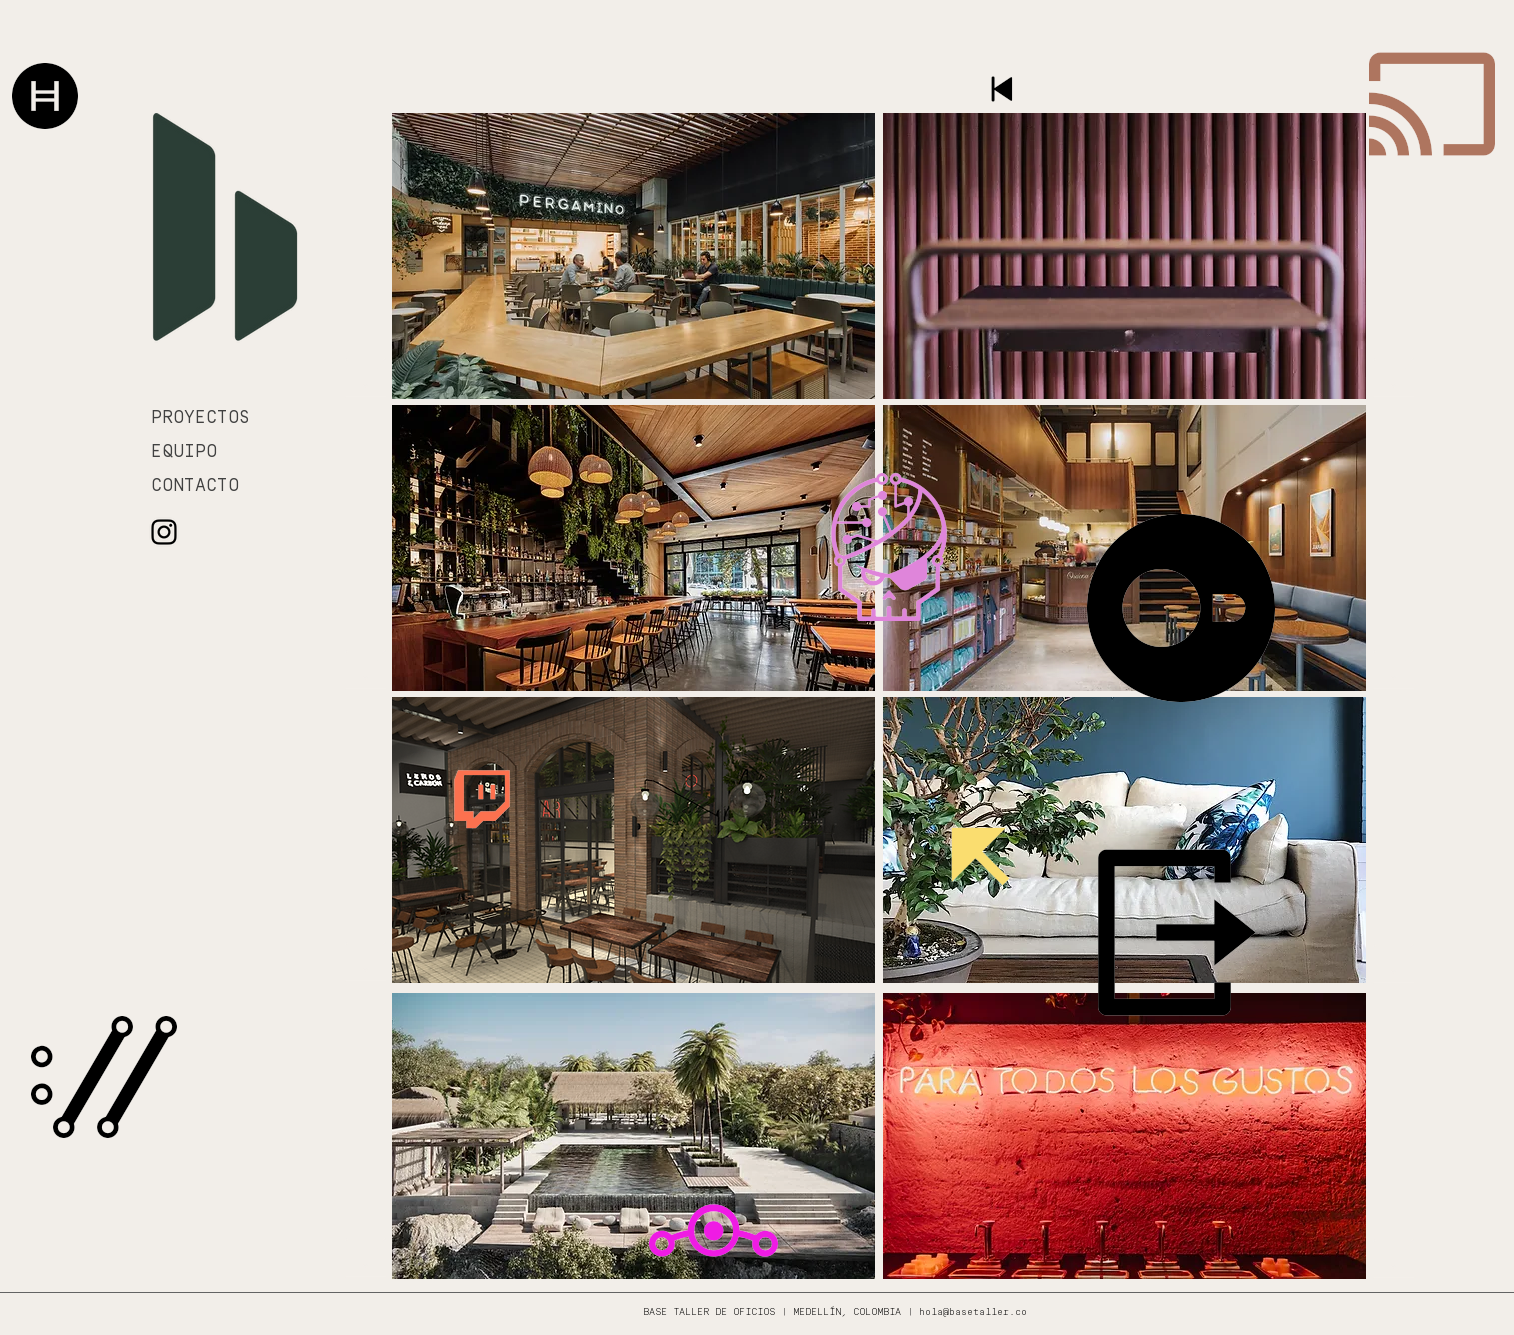 Image resolution: width=1514 pixels, height=1335 pixels. I want to click on visit the Root Me cybersecurity learning platform, so click(889, 547).